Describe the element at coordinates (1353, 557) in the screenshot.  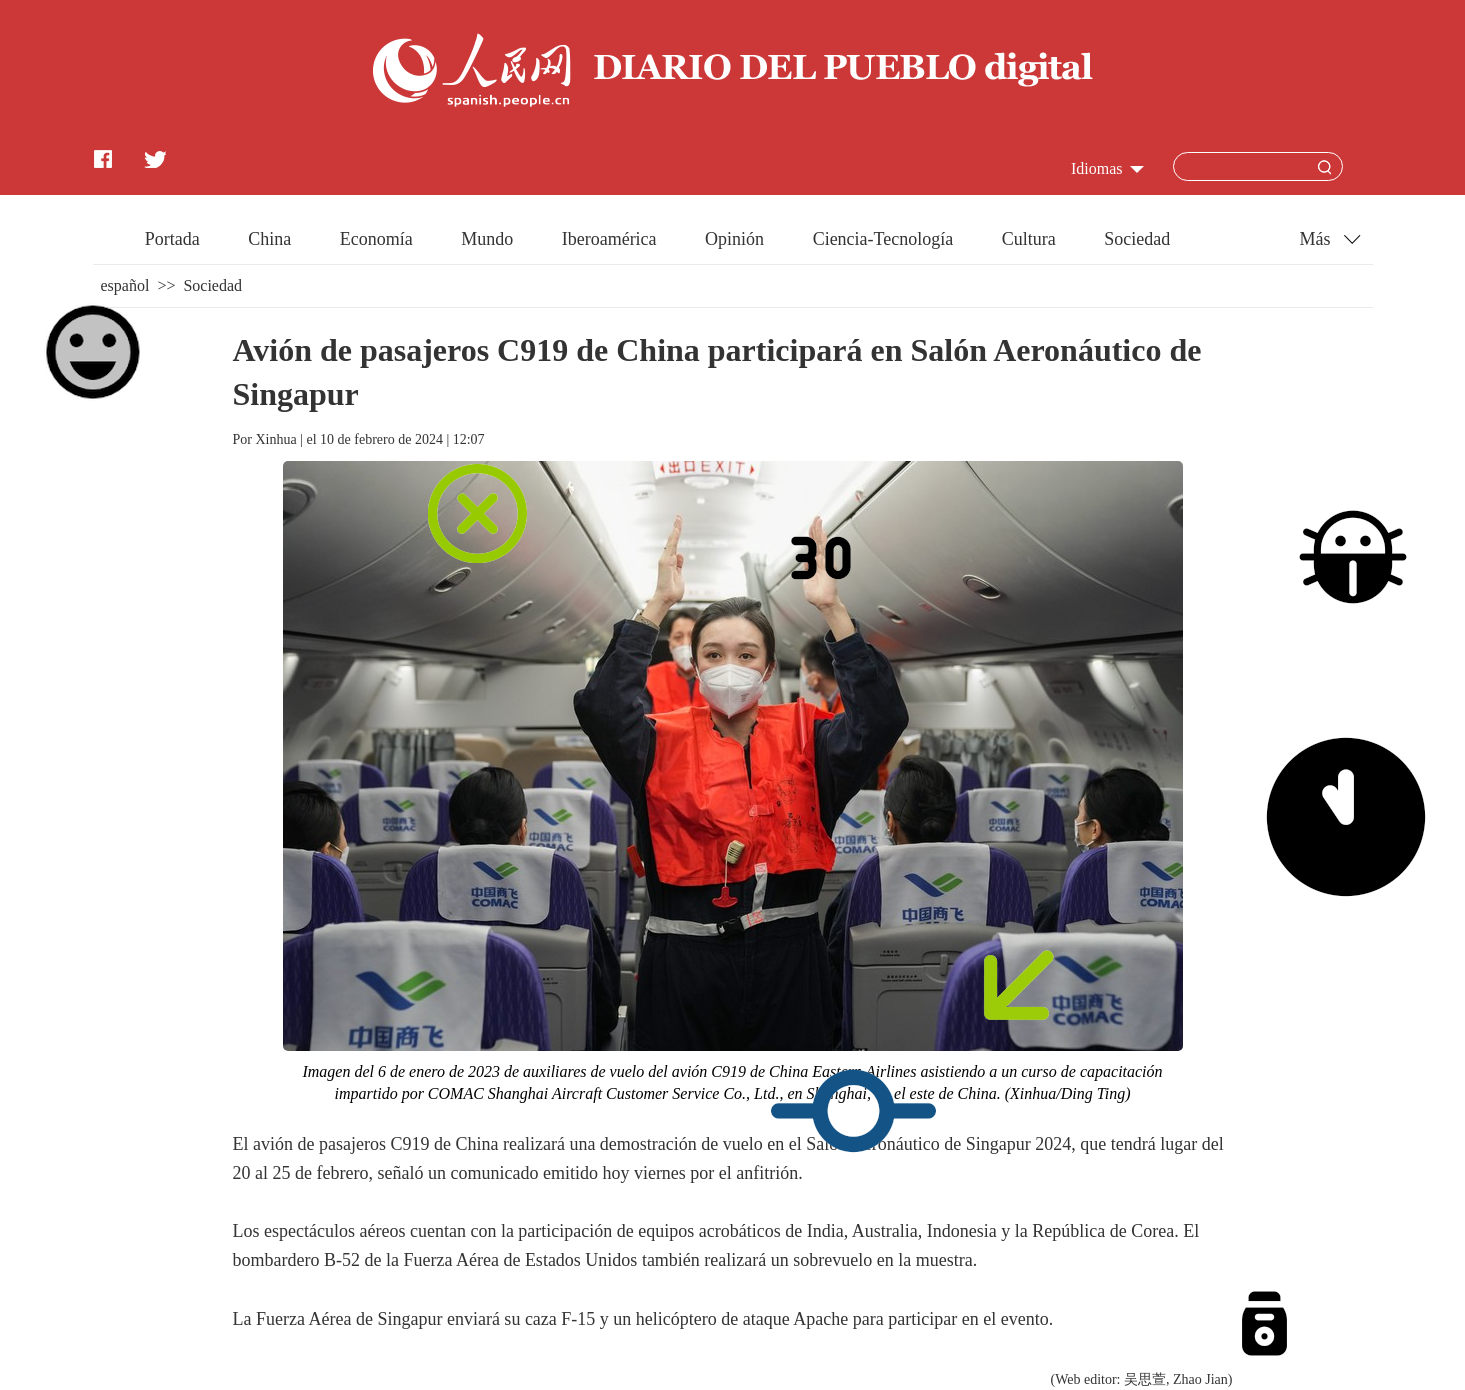
I see `report a bug or issue` at that location.